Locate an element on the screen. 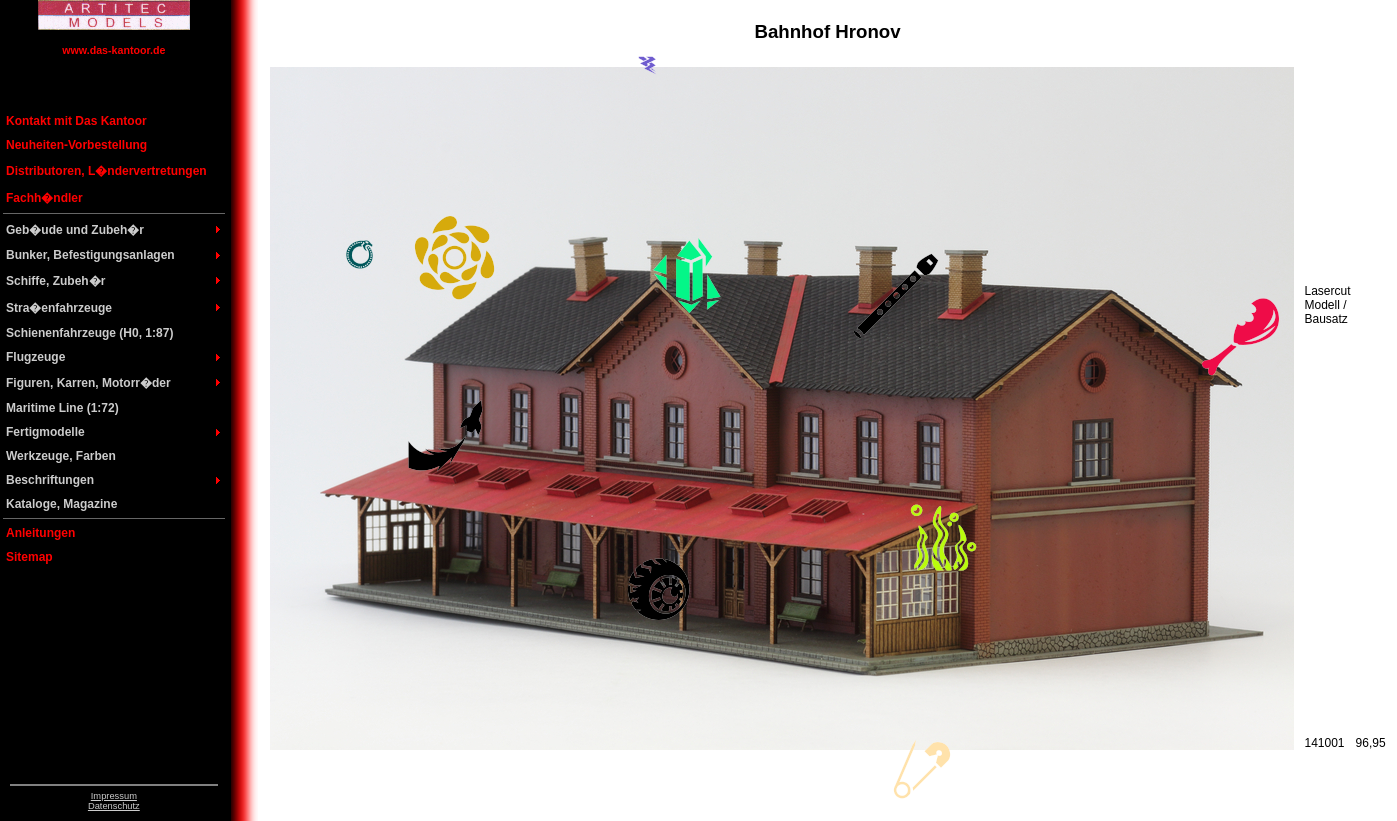 The width and height of the screenshot is (1397, 821). launch or deploy an application is located at coordinates (445, 433).